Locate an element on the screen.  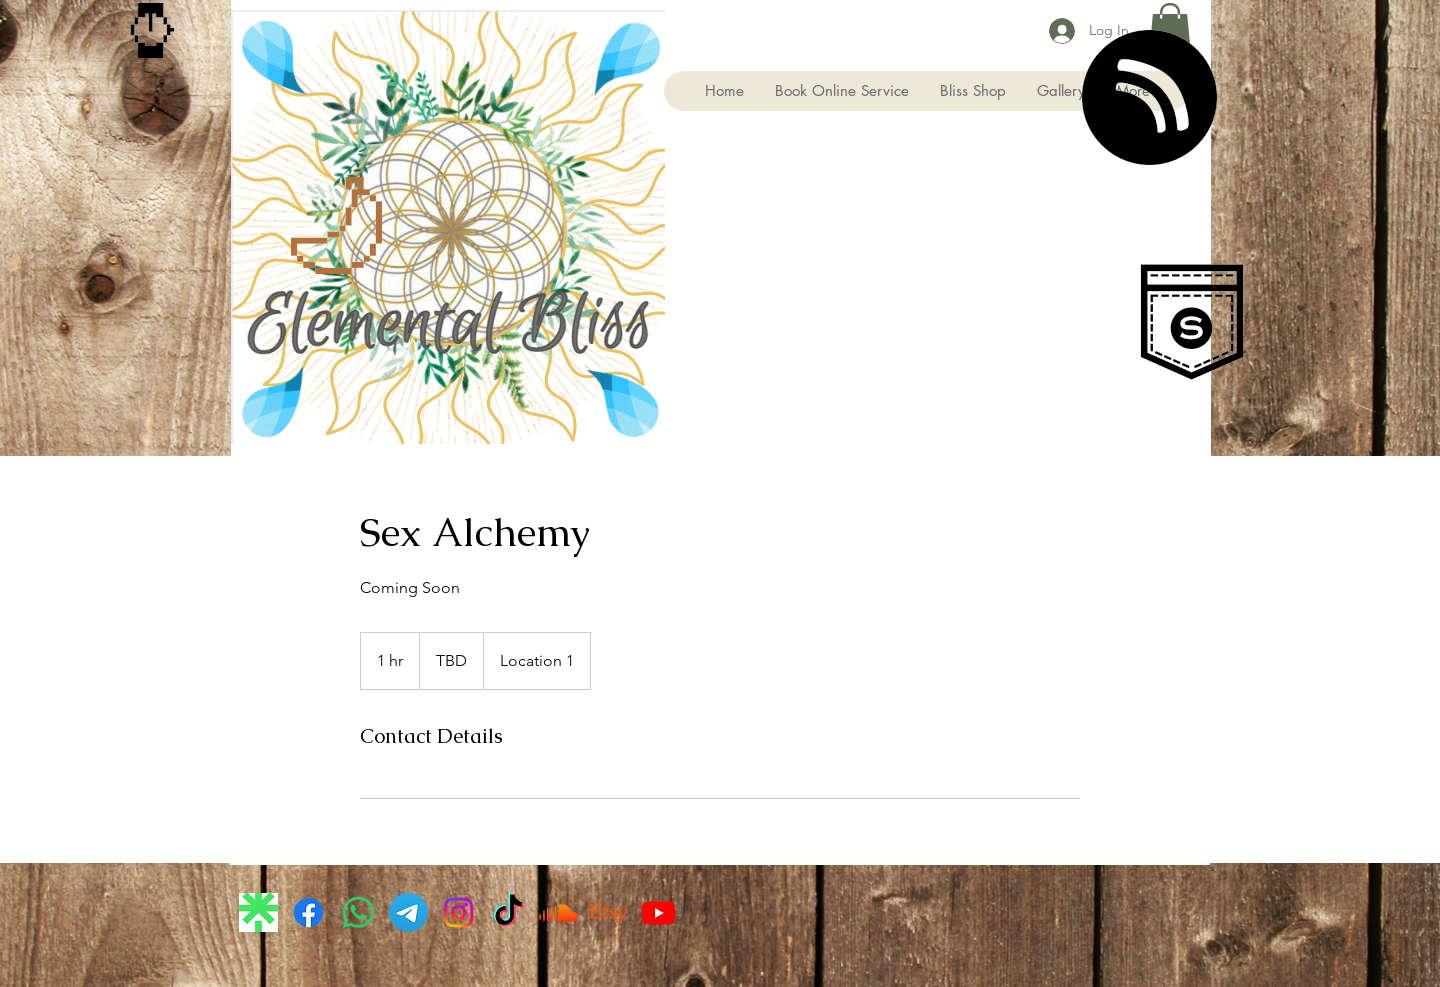
visit hearthis.at music streaming platform is located at coordinates (1149, 97).